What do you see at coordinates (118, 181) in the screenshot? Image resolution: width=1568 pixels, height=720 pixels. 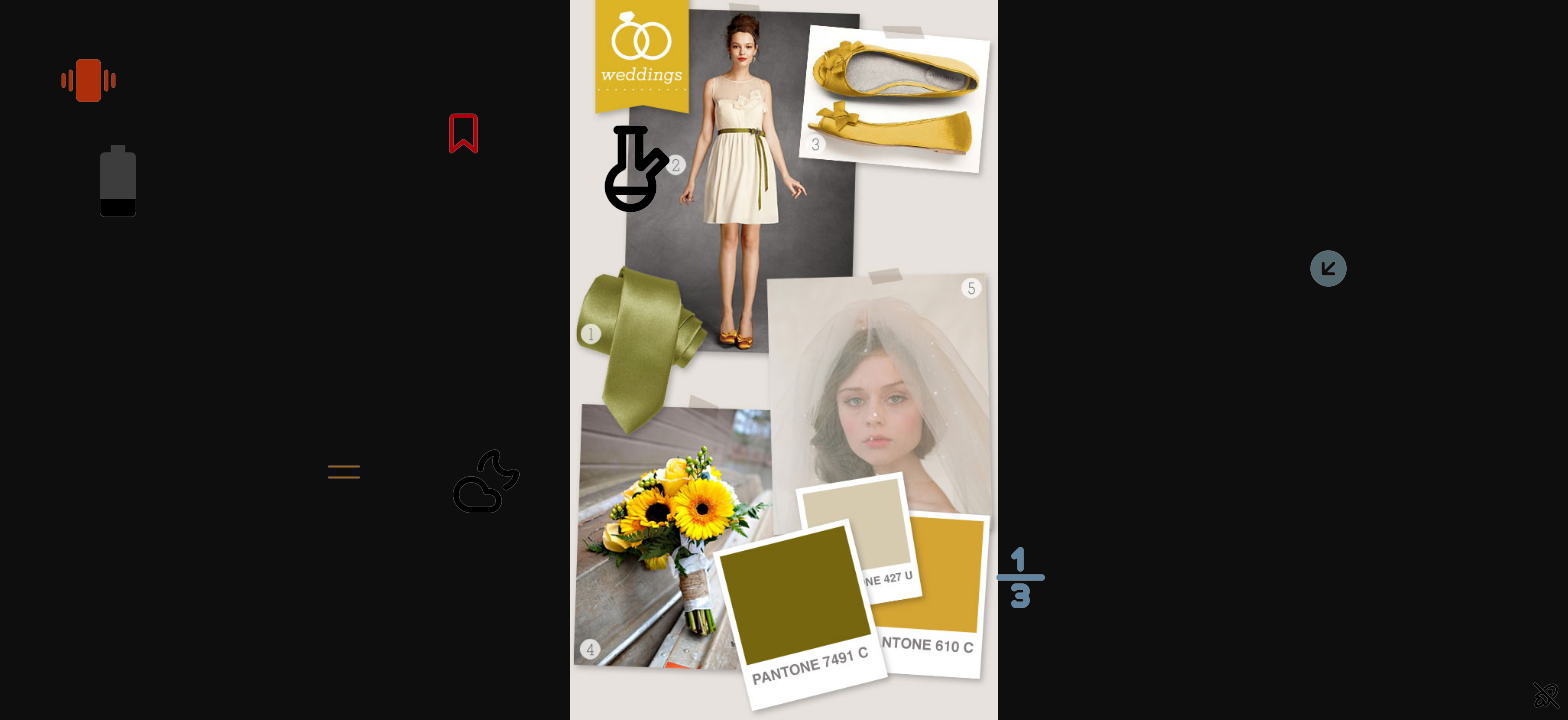 I see `indicates low battery level at 20%` at bounding box center [118, 181].